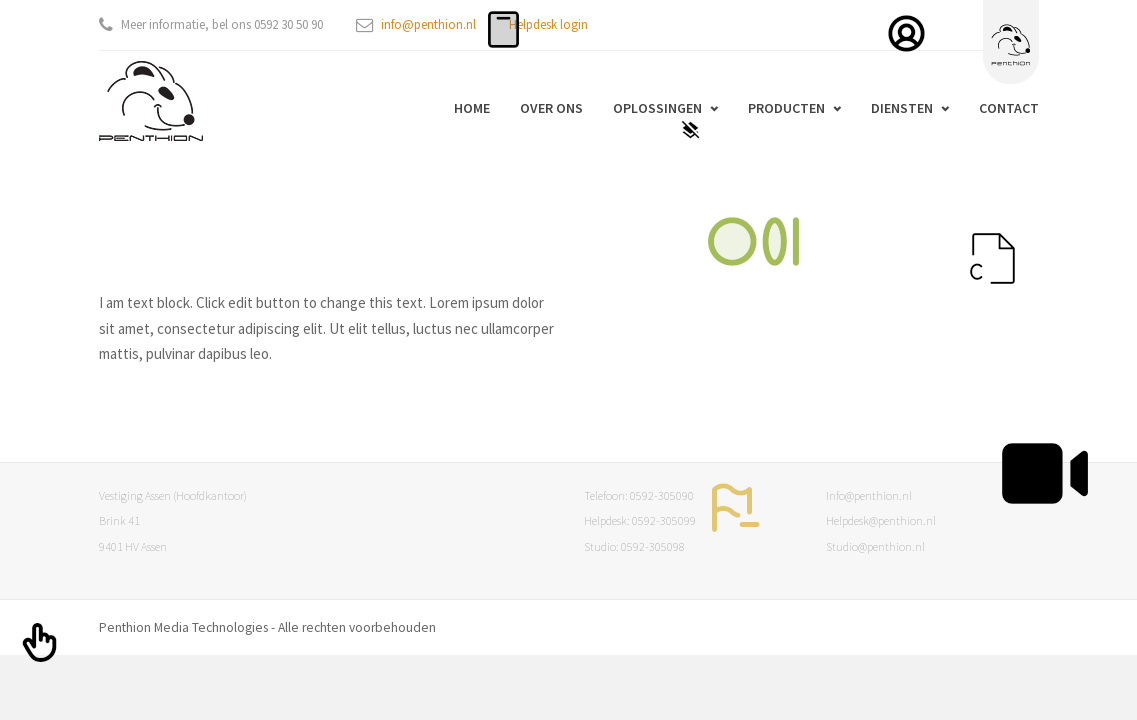 The image size is (1137, 720). Describe the element at coordinates (1042, 473) in the screenshot. I see `start a video call` at that location.